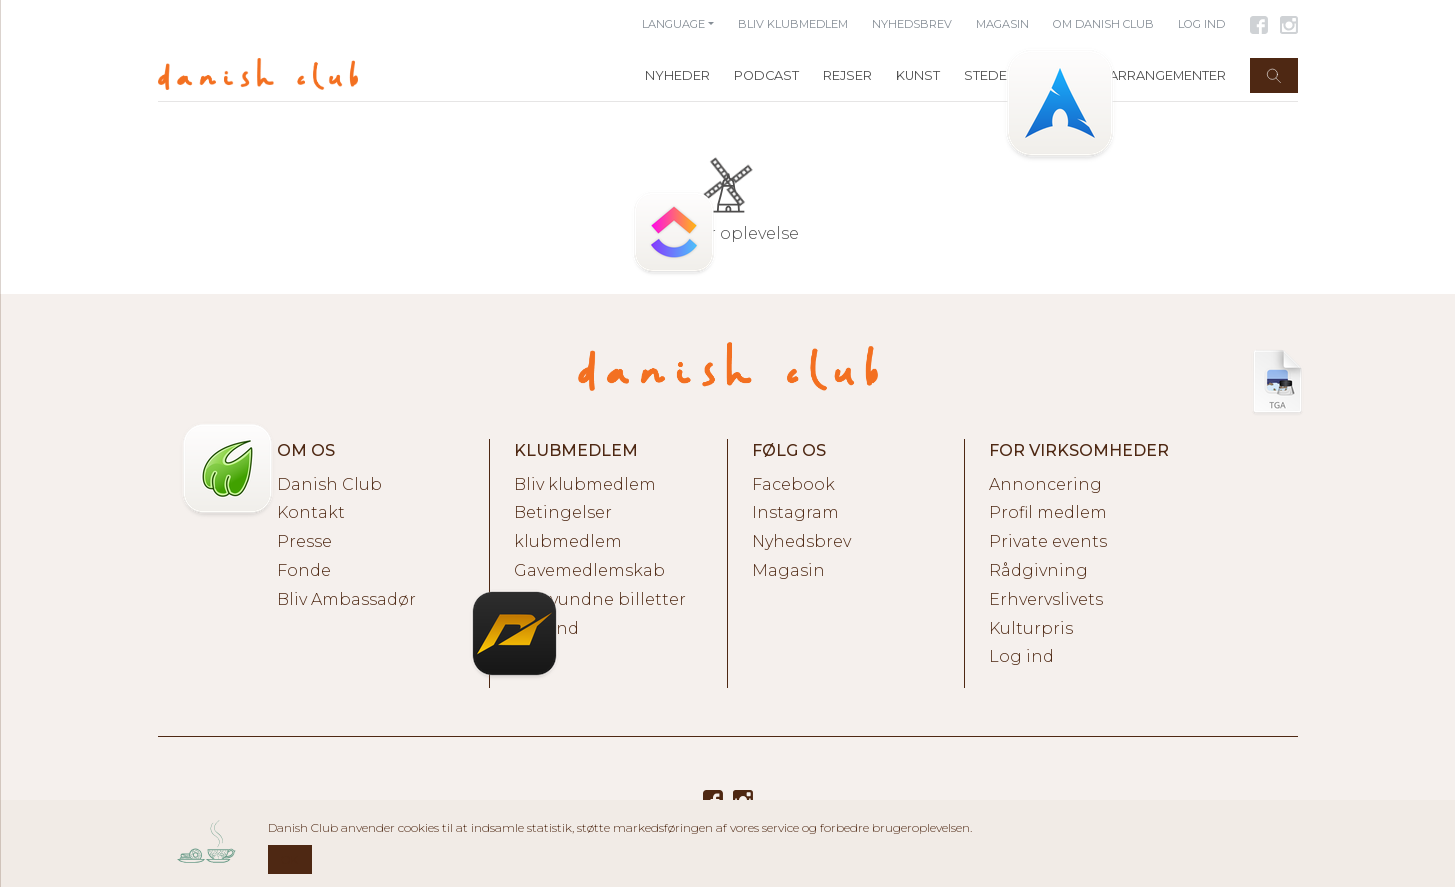 The height and width of the screenshot is (887, 1455). Describe the element at coordinates (514, 633) in the screenshot. I see `launch need for speed undercover game` at that location.